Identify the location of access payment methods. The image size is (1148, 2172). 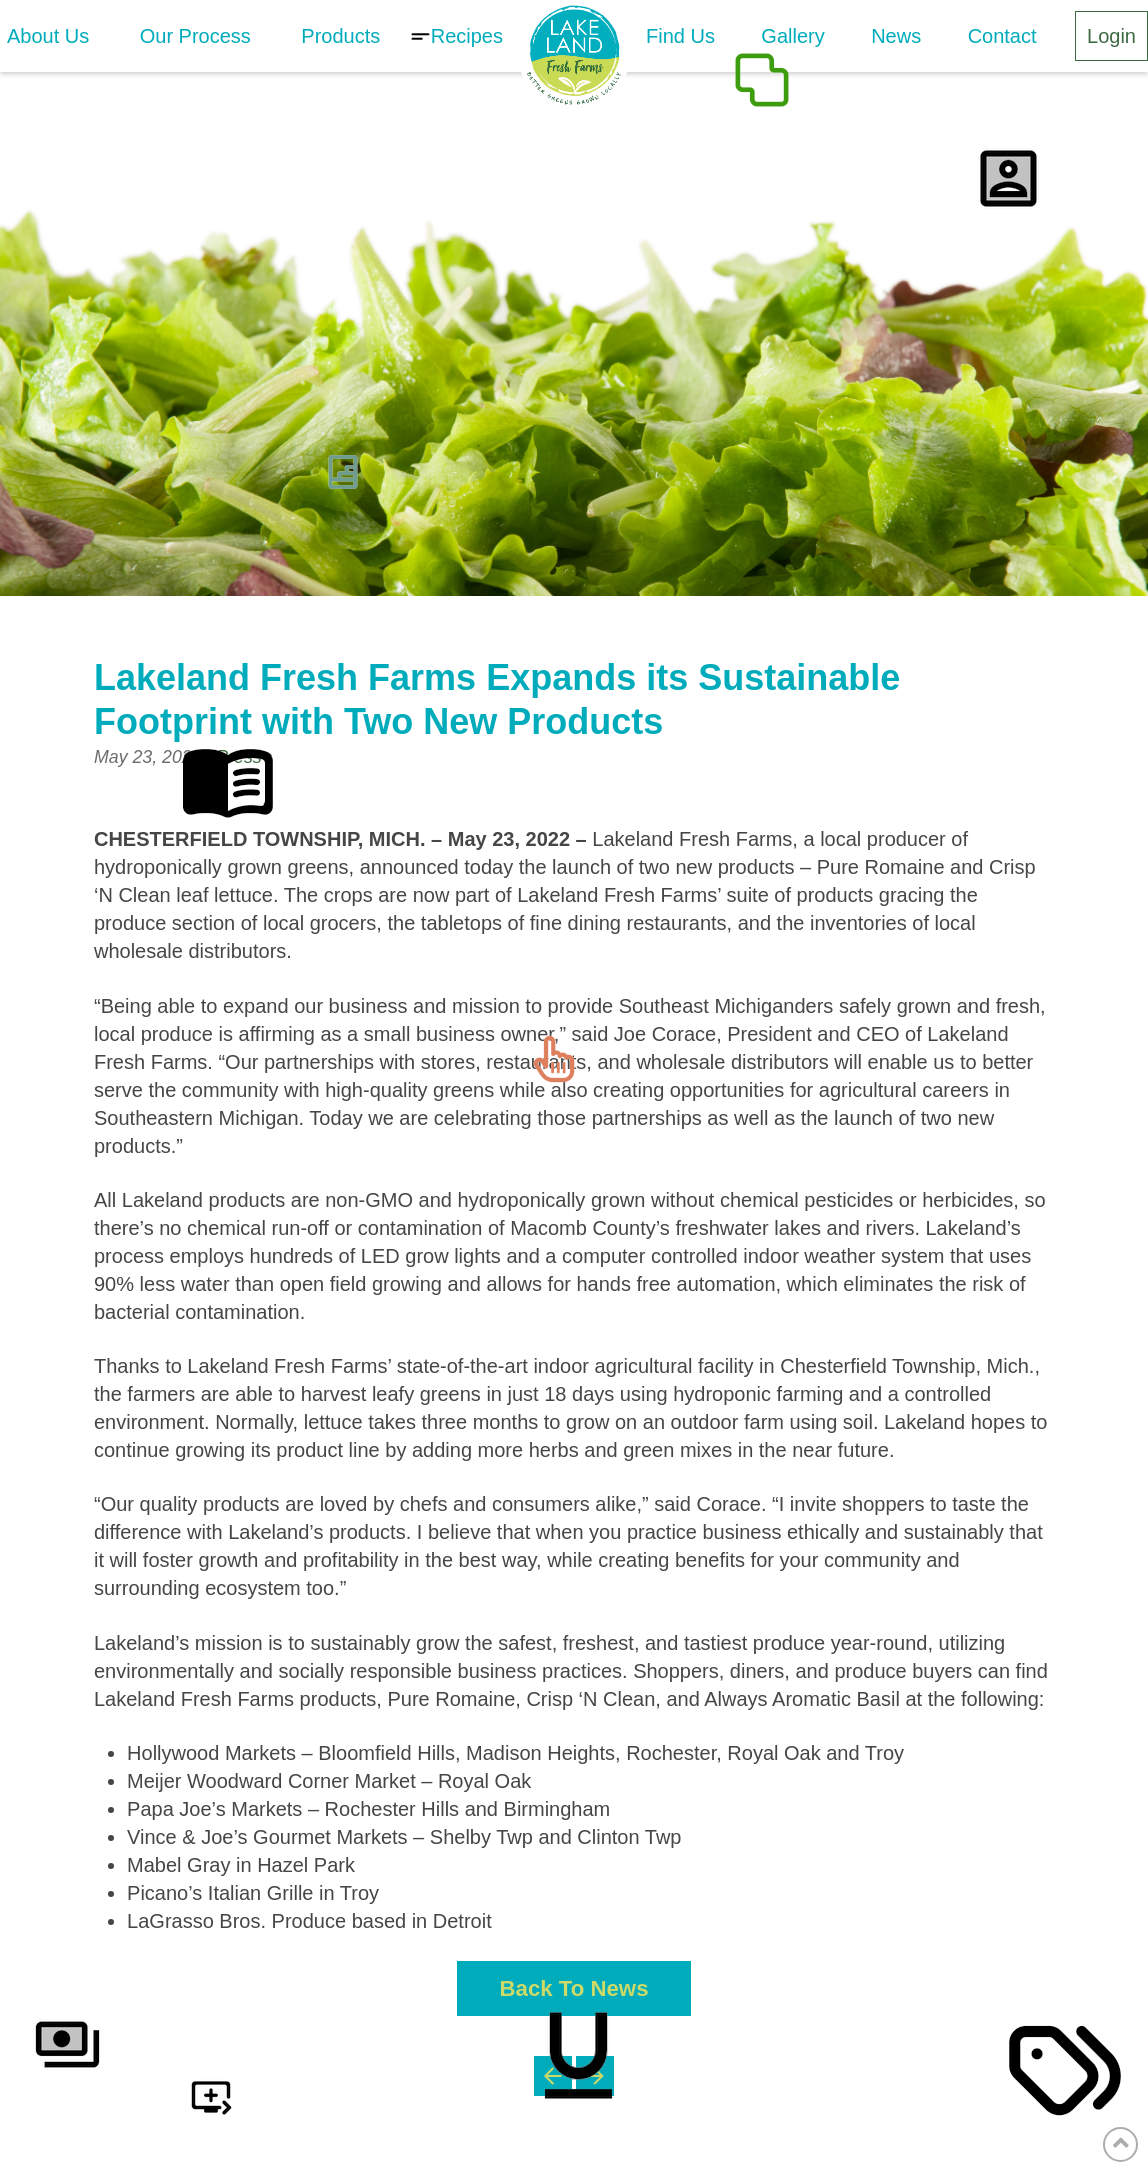
(67, 2044).